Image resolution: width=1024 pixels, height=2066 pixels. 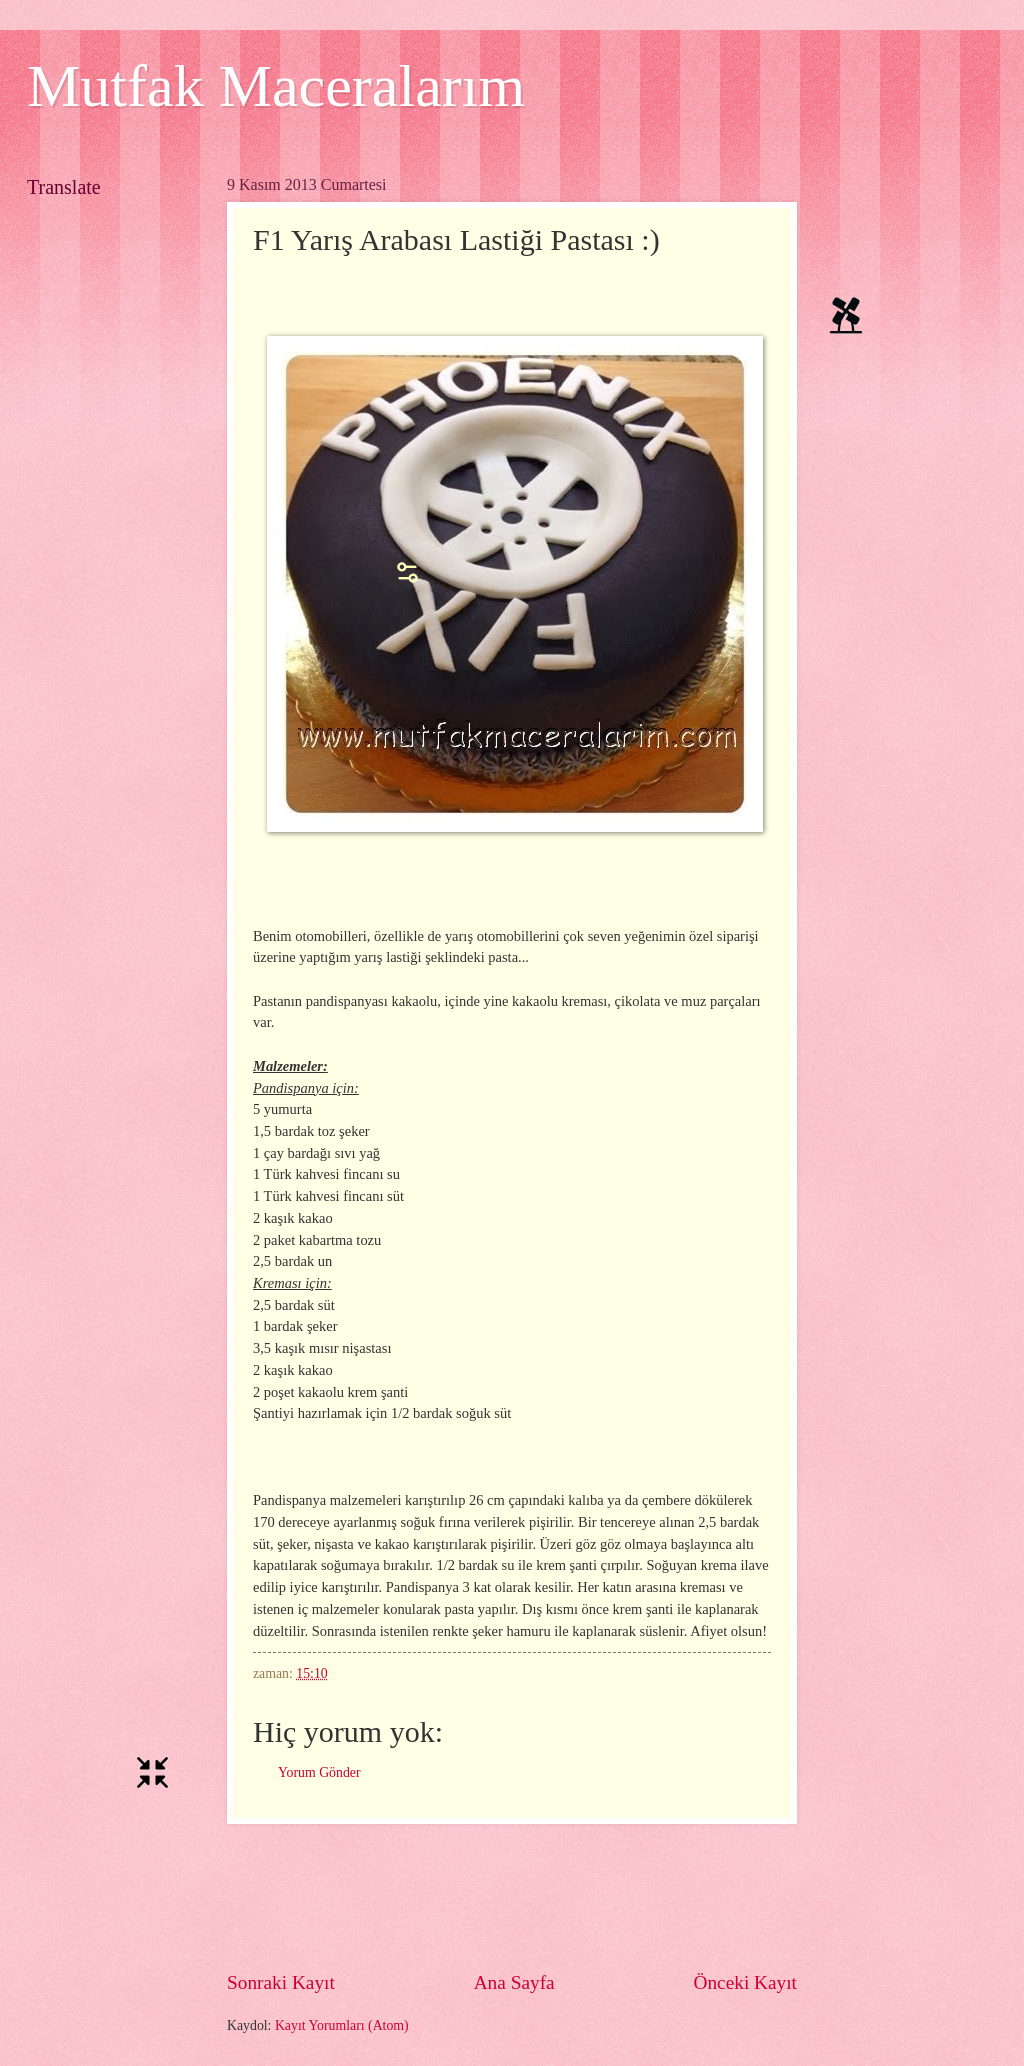 What do you see at coordinates (846, 316) in the screenshot?
I see `access wind energy or renewable power settings` at bounding box center [846, 316].